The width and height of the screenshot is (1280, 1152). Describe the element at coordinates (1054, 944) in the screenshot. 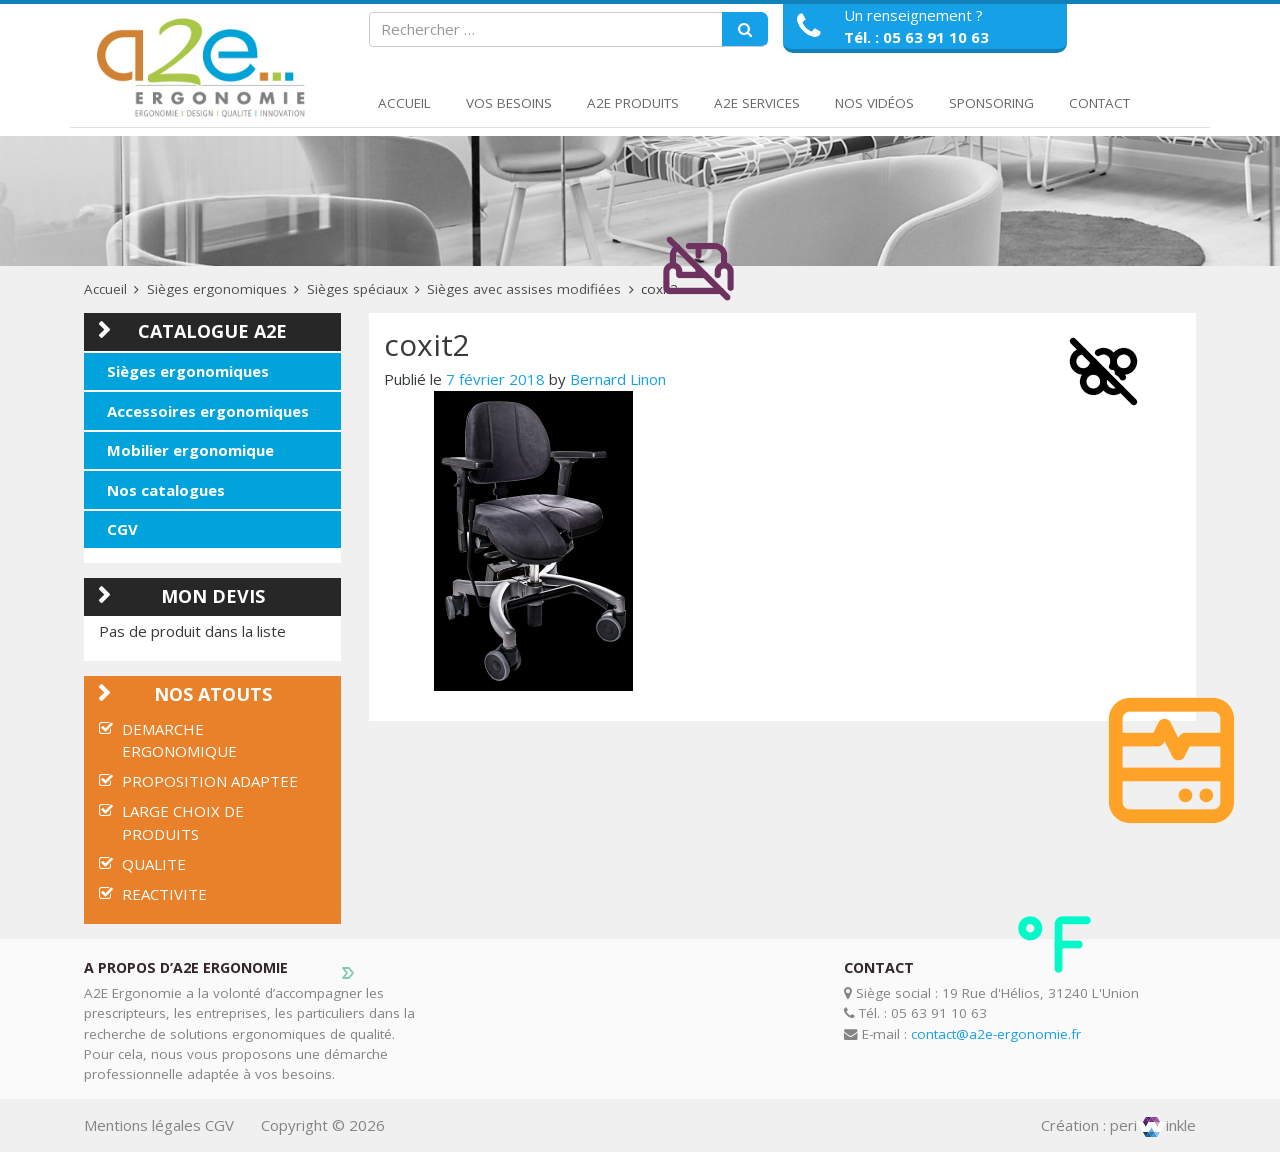

I see `display temperature in fahrenheit` at that location.